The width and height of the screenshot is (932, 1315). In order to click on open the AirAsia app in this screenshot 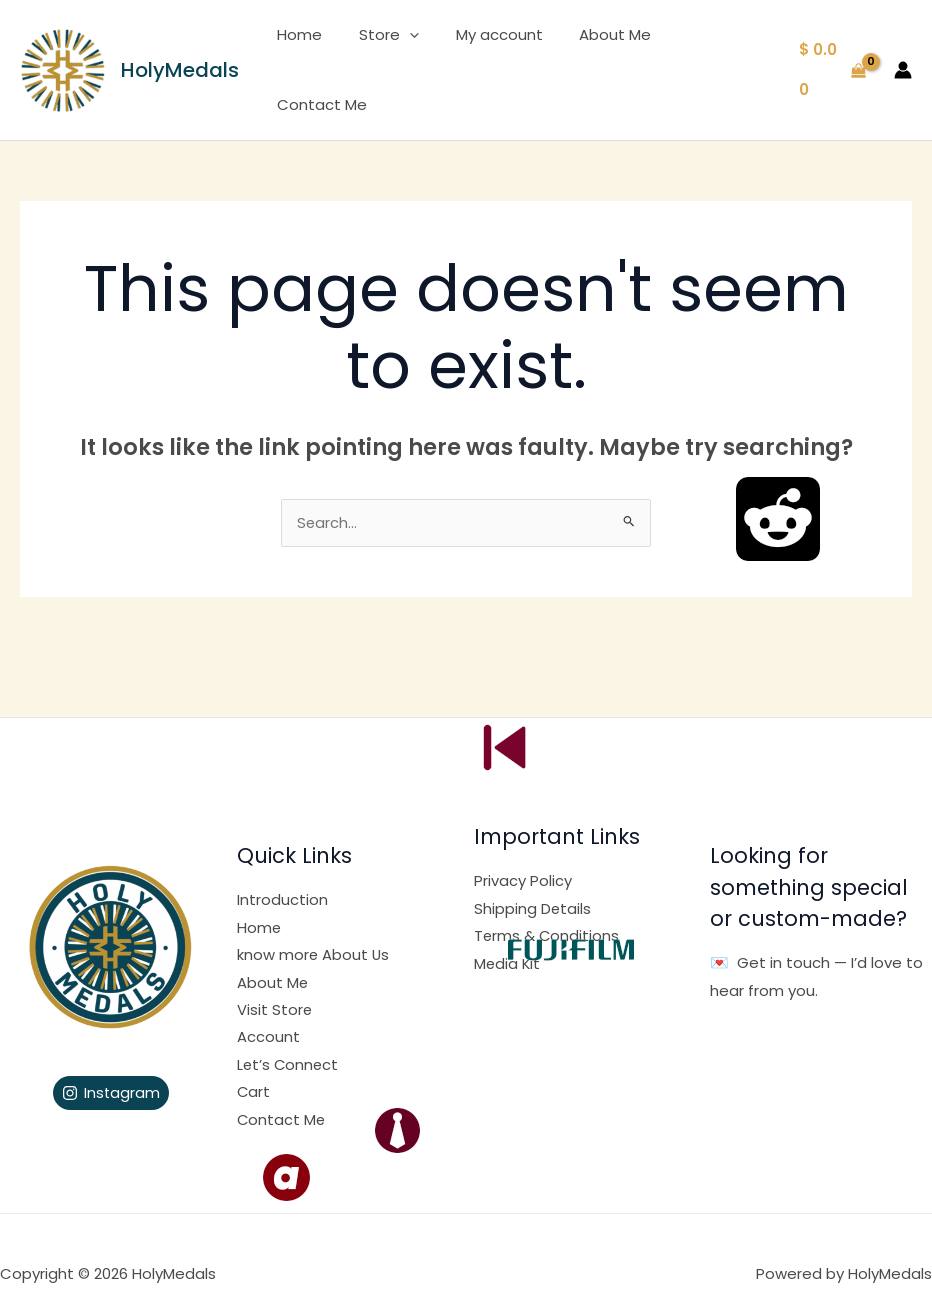, I will do `click(286, 1177)`.